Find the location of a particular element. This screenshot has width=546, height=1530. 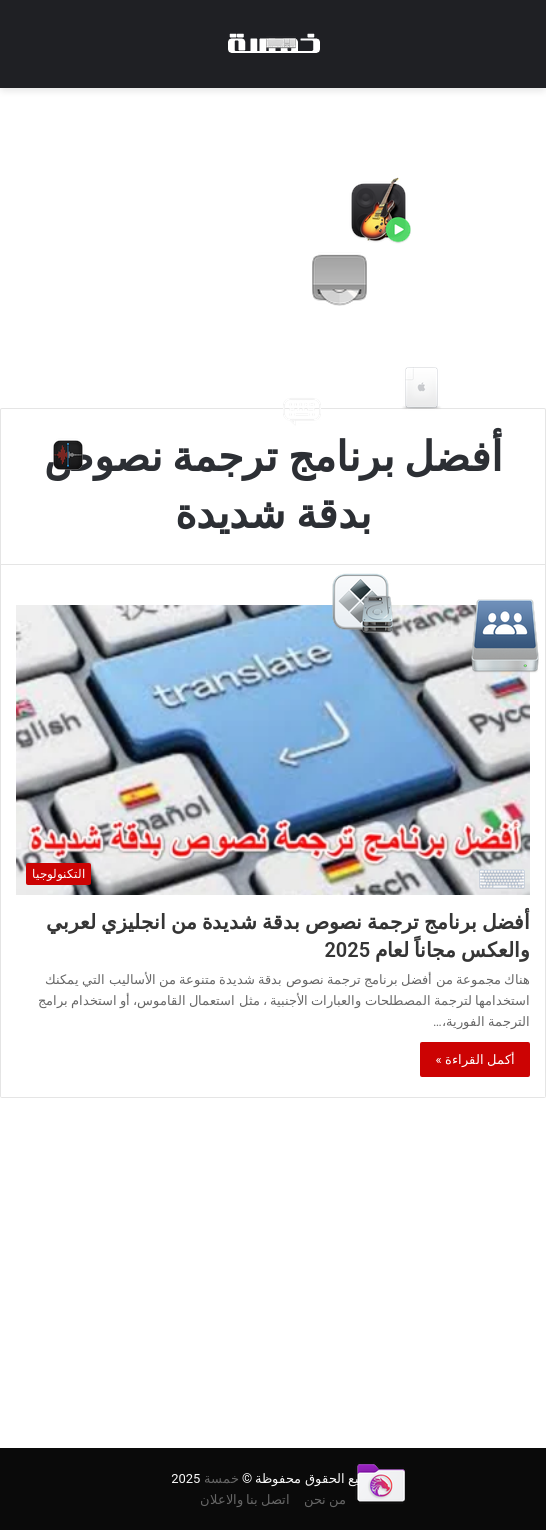

open voice memos app is located at coordinates (68, 455).